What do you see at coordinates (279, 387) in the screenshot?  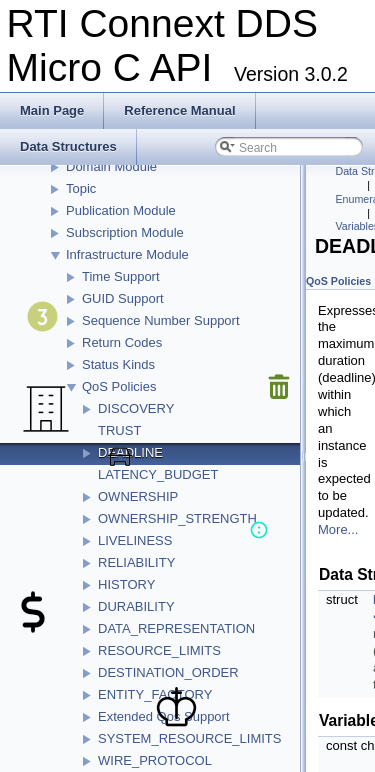 I see `delete selected item` at bounding box center [279, 387].